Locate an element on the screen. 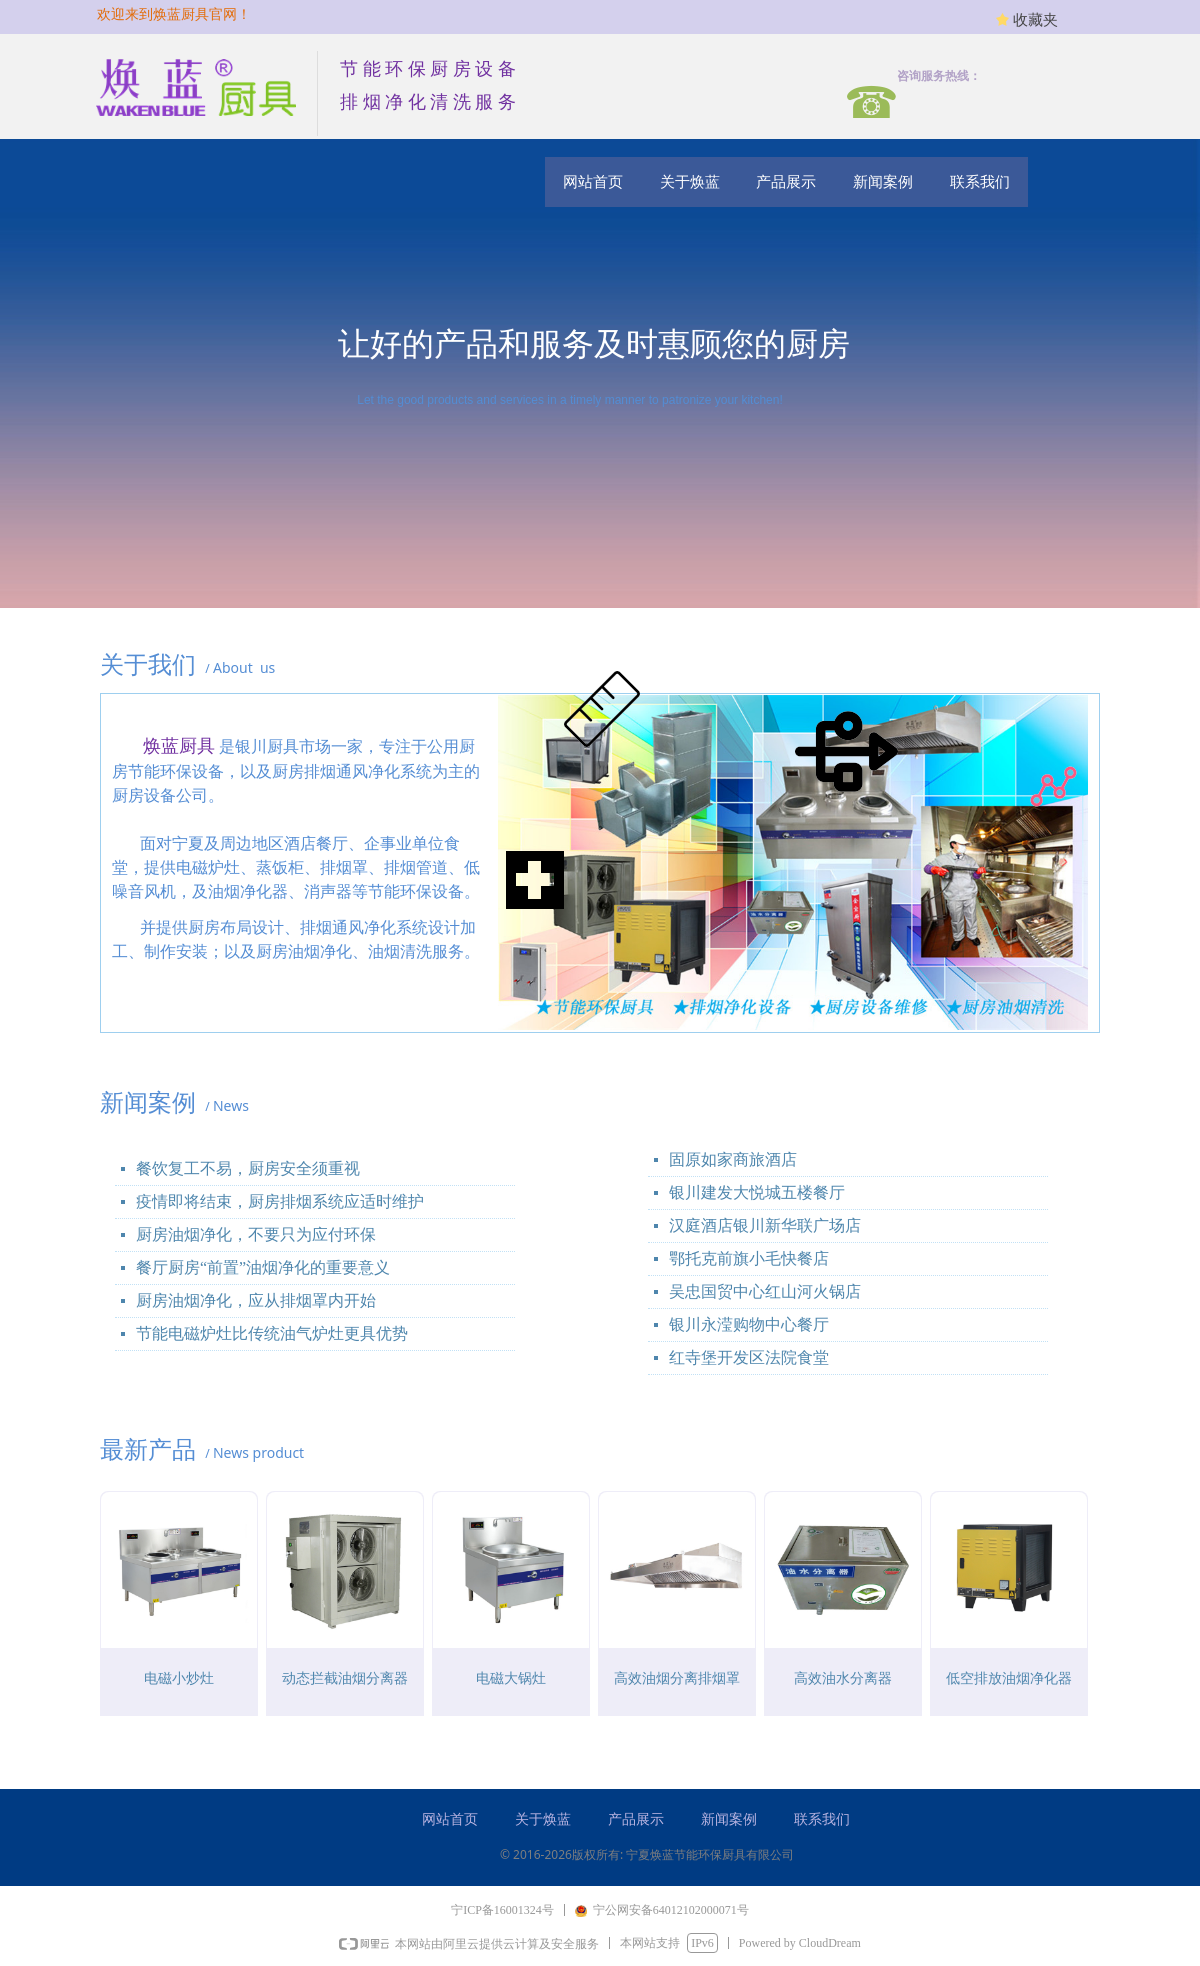 The width and height of the screenshot is (1200, 1966). access measurement tools is located at coordinates (602, 709).